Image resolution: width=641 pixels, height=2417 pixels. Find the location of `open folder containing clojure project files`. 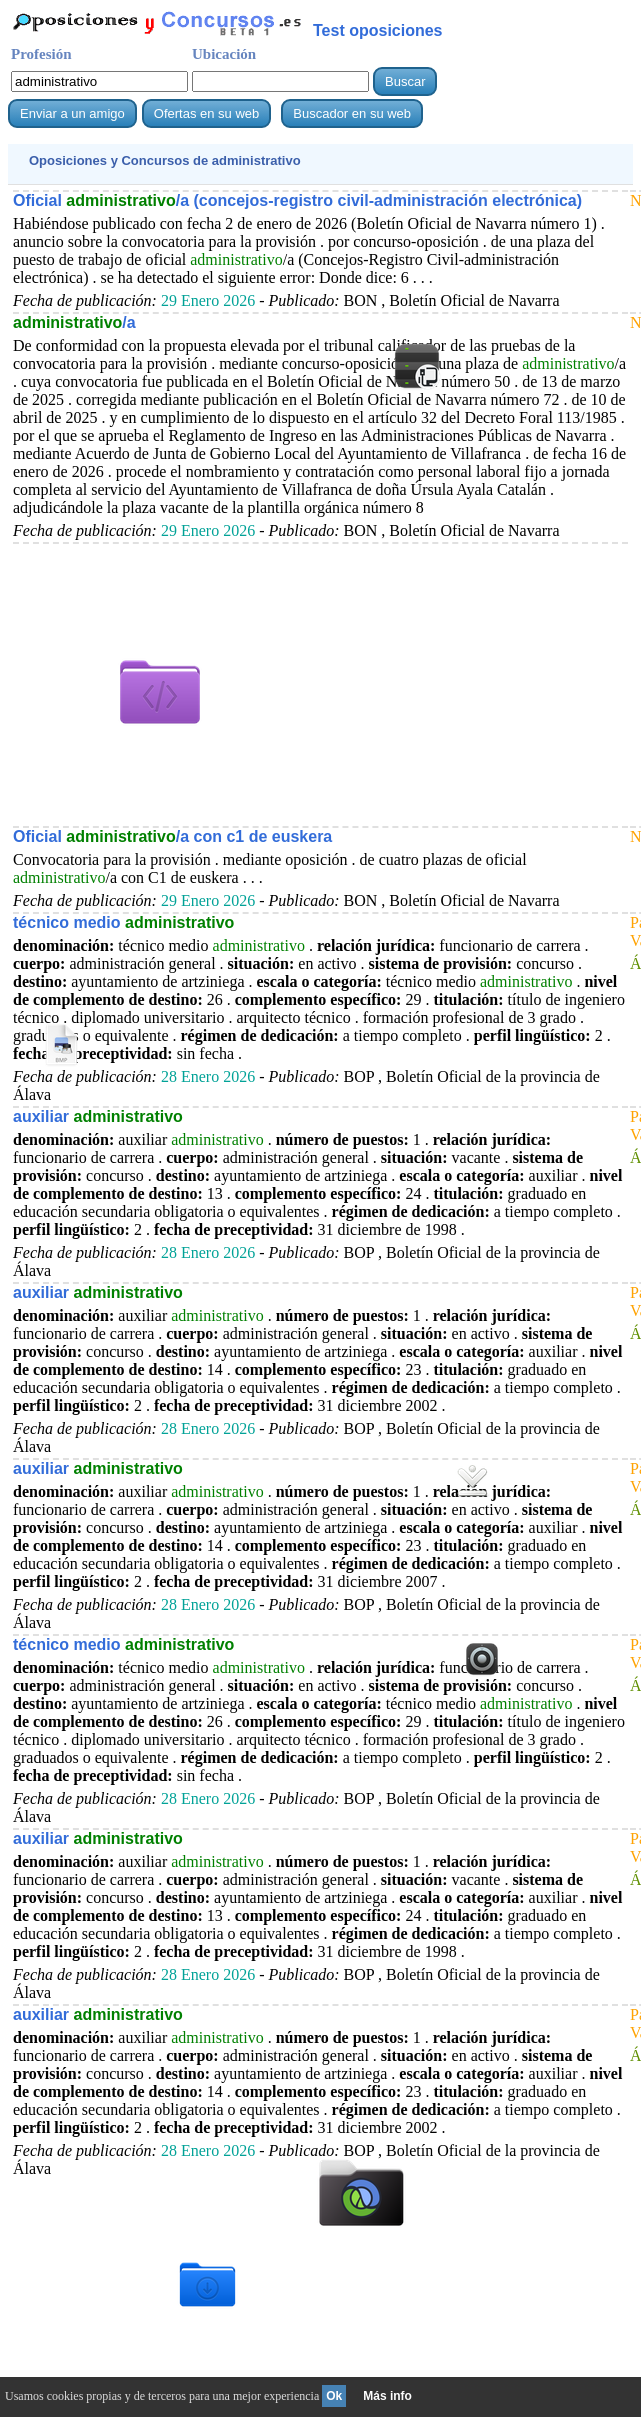

open folder containing clojure project files is located at coordinates (361, 2195).